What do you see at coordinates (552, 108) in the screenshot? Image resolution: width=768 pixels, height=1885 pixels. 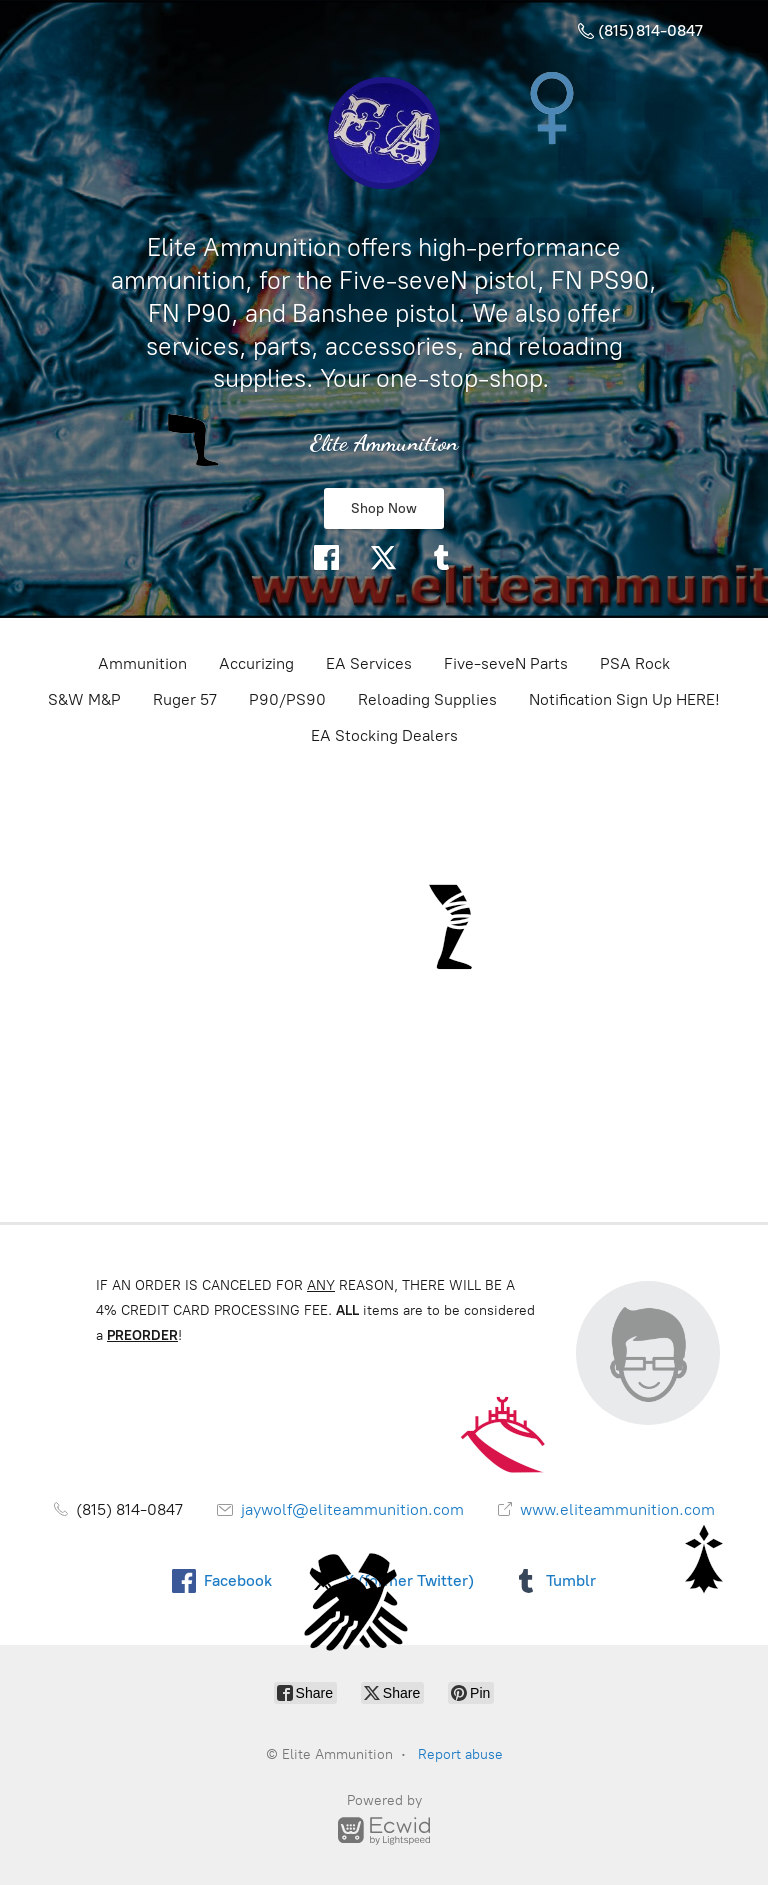 I see `select female gender option` at bounding box center [552, 108].